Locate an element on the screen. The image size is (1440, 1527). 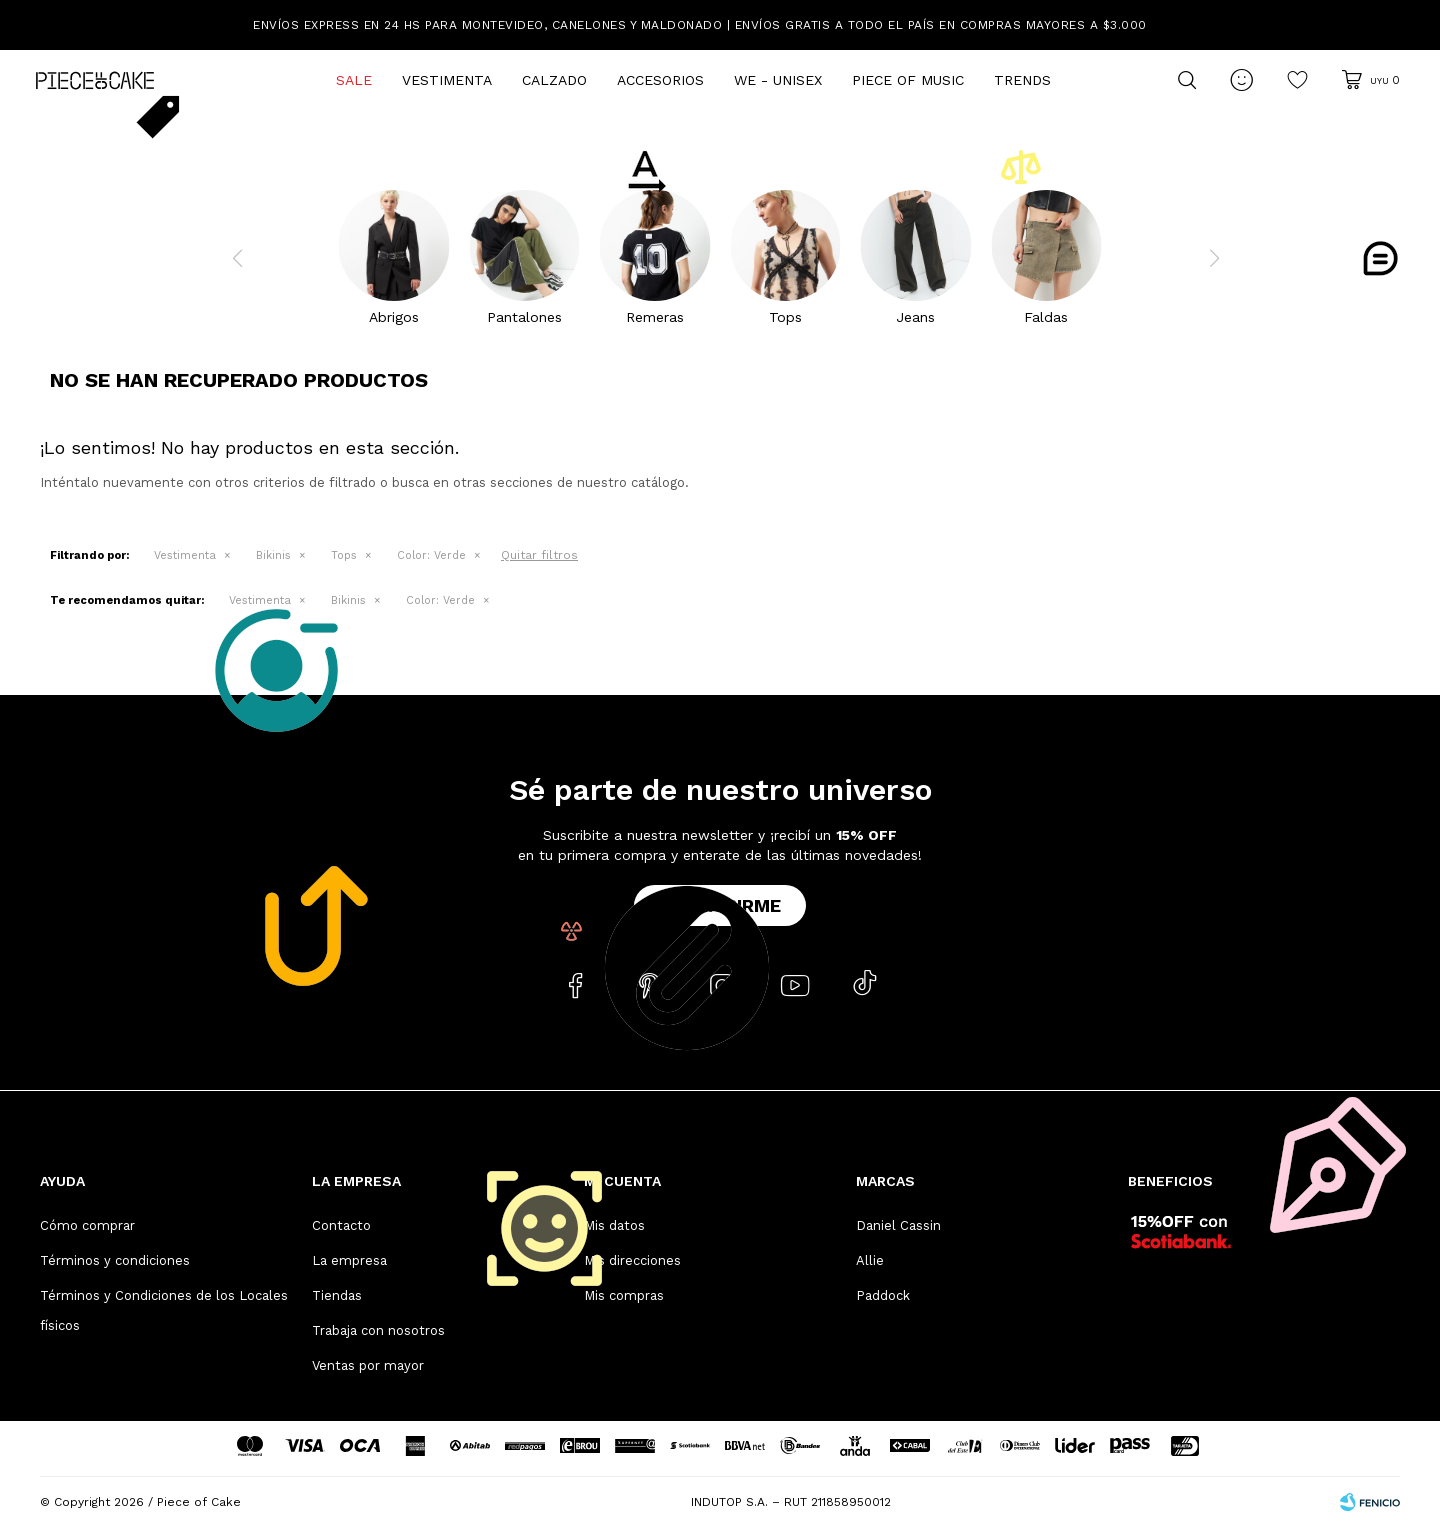
scan face to unlock or authenticate is located at coordinates (544, 1228).